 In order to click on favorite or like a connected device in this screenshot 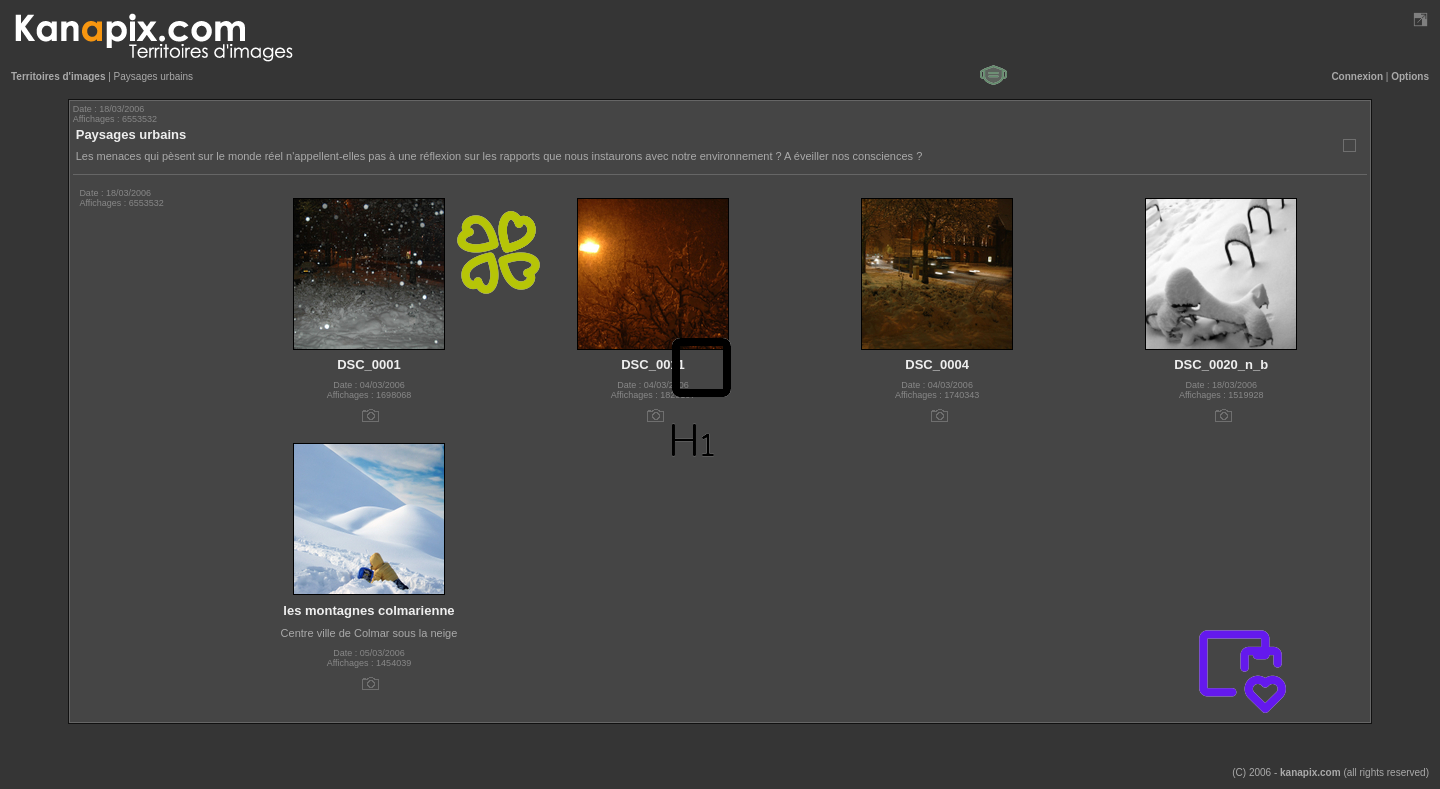, I will do `click(1240, 667)`.